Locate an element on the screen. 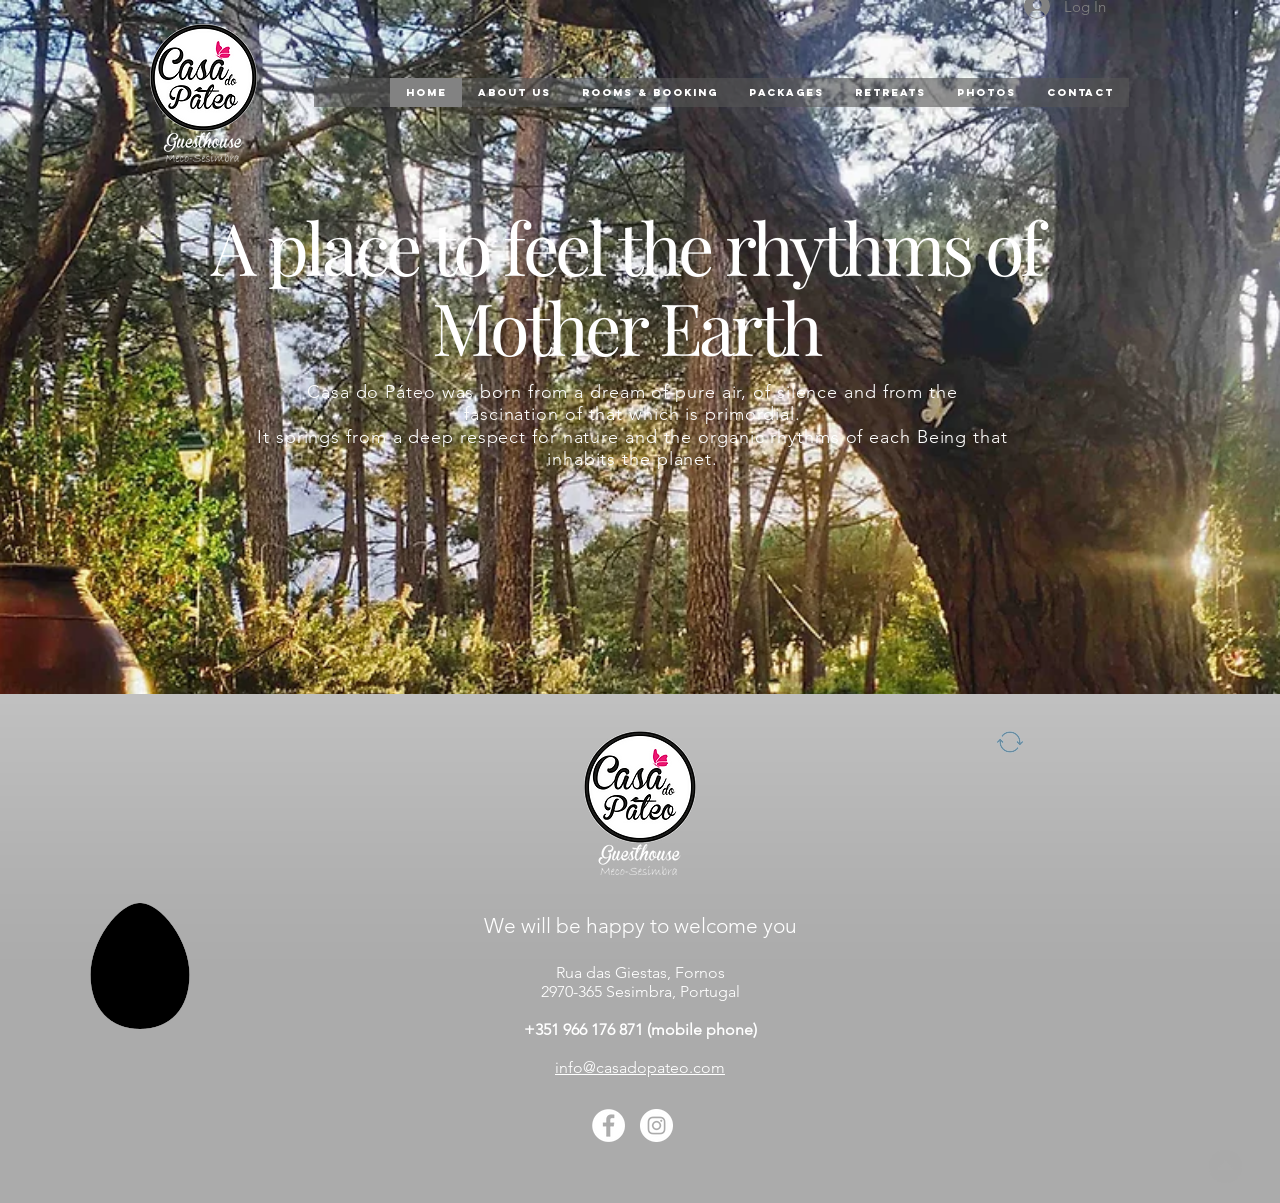 The image size is (1280, 1203). sync data across devices is located at coordinates (1010, 742).